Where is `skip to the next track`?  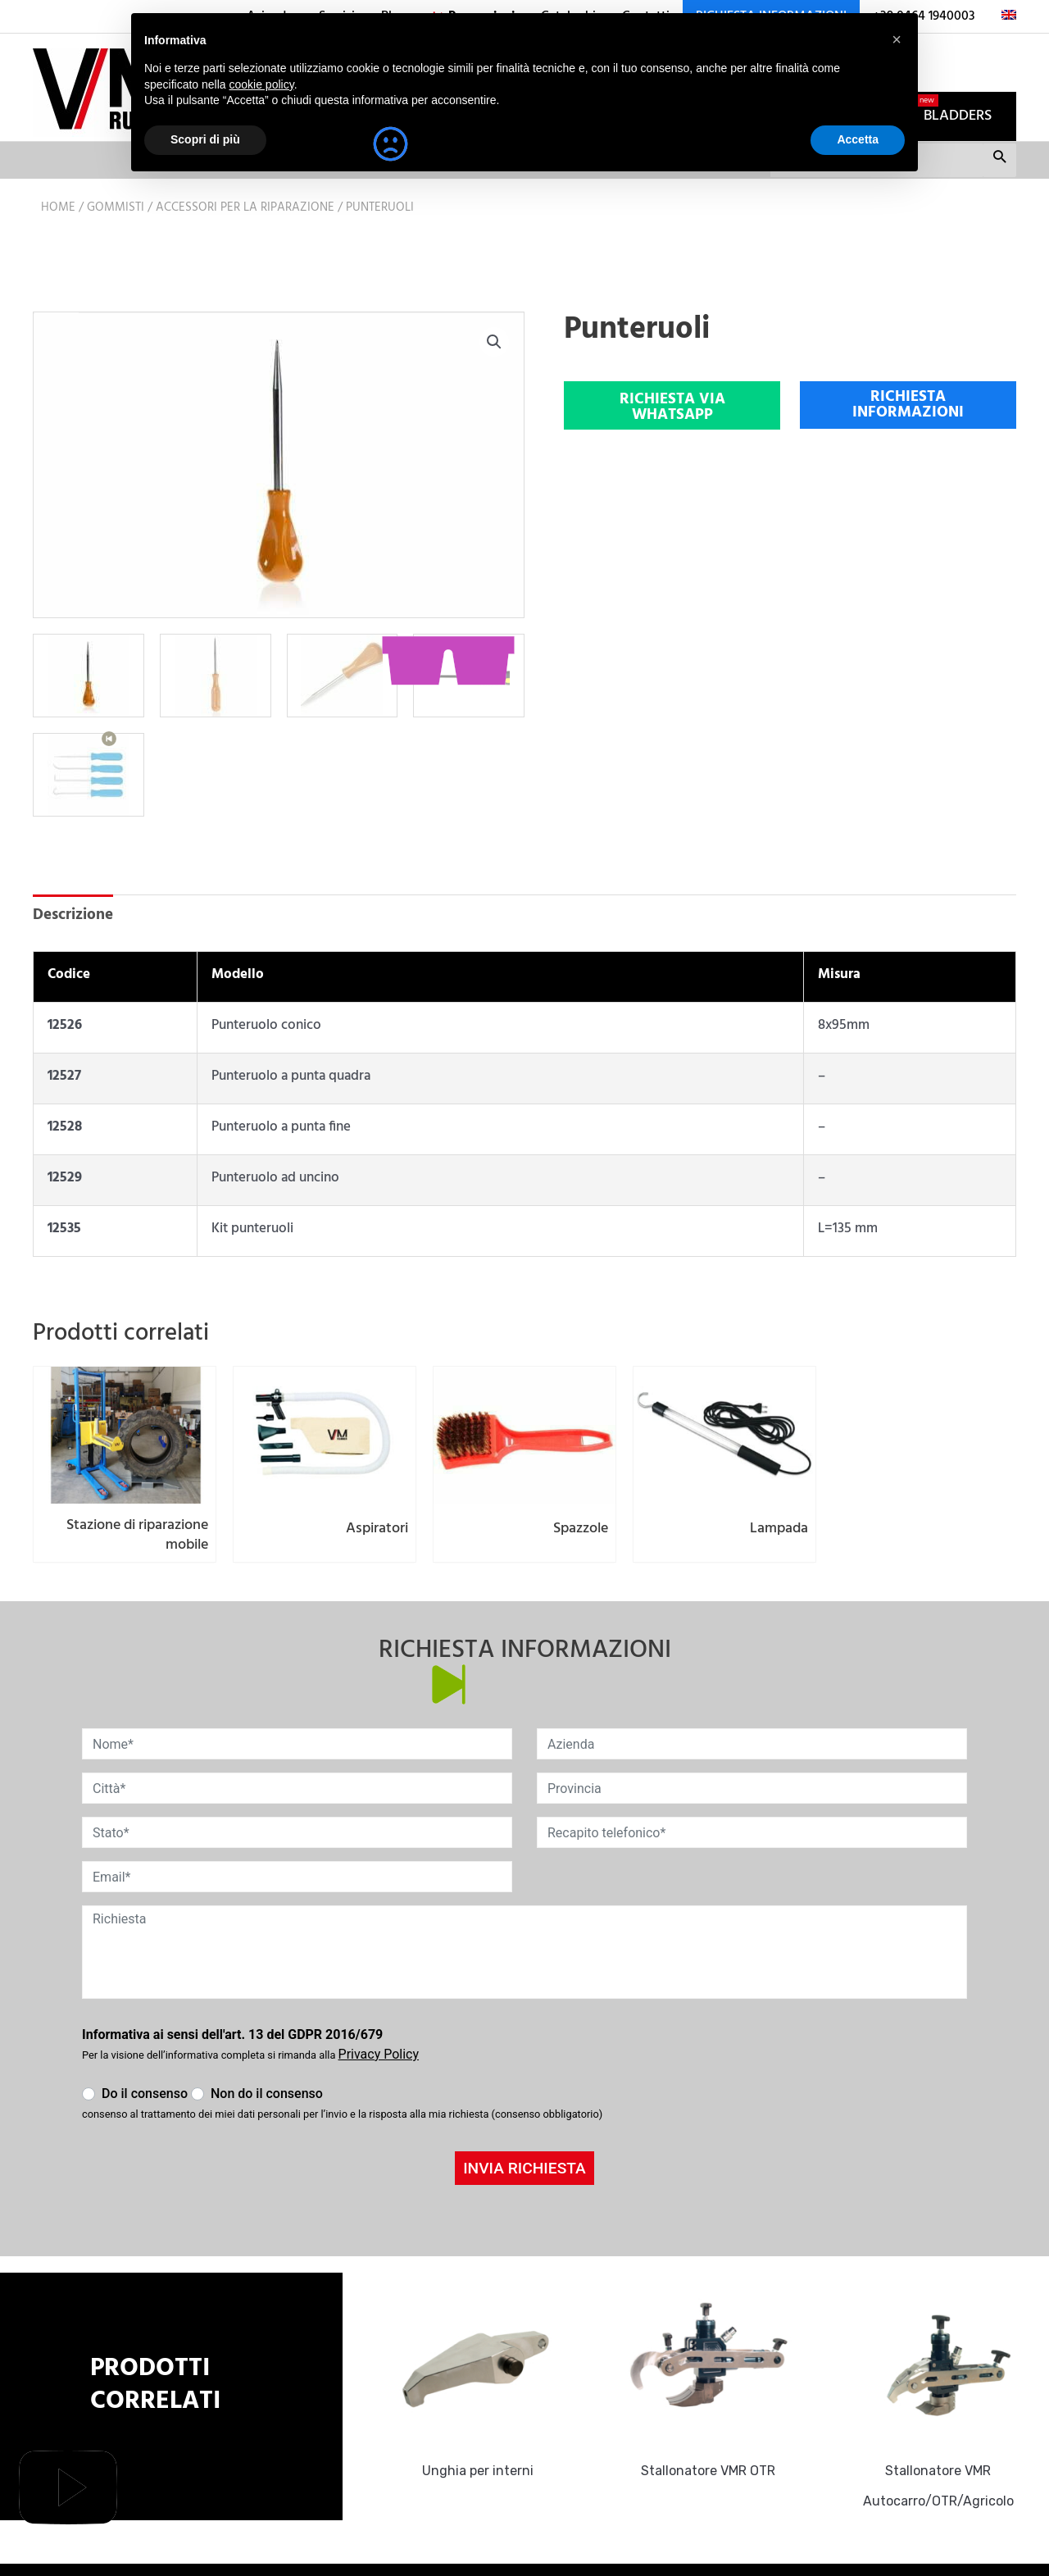 skip to the next track is located at coordinates (448, 1684).